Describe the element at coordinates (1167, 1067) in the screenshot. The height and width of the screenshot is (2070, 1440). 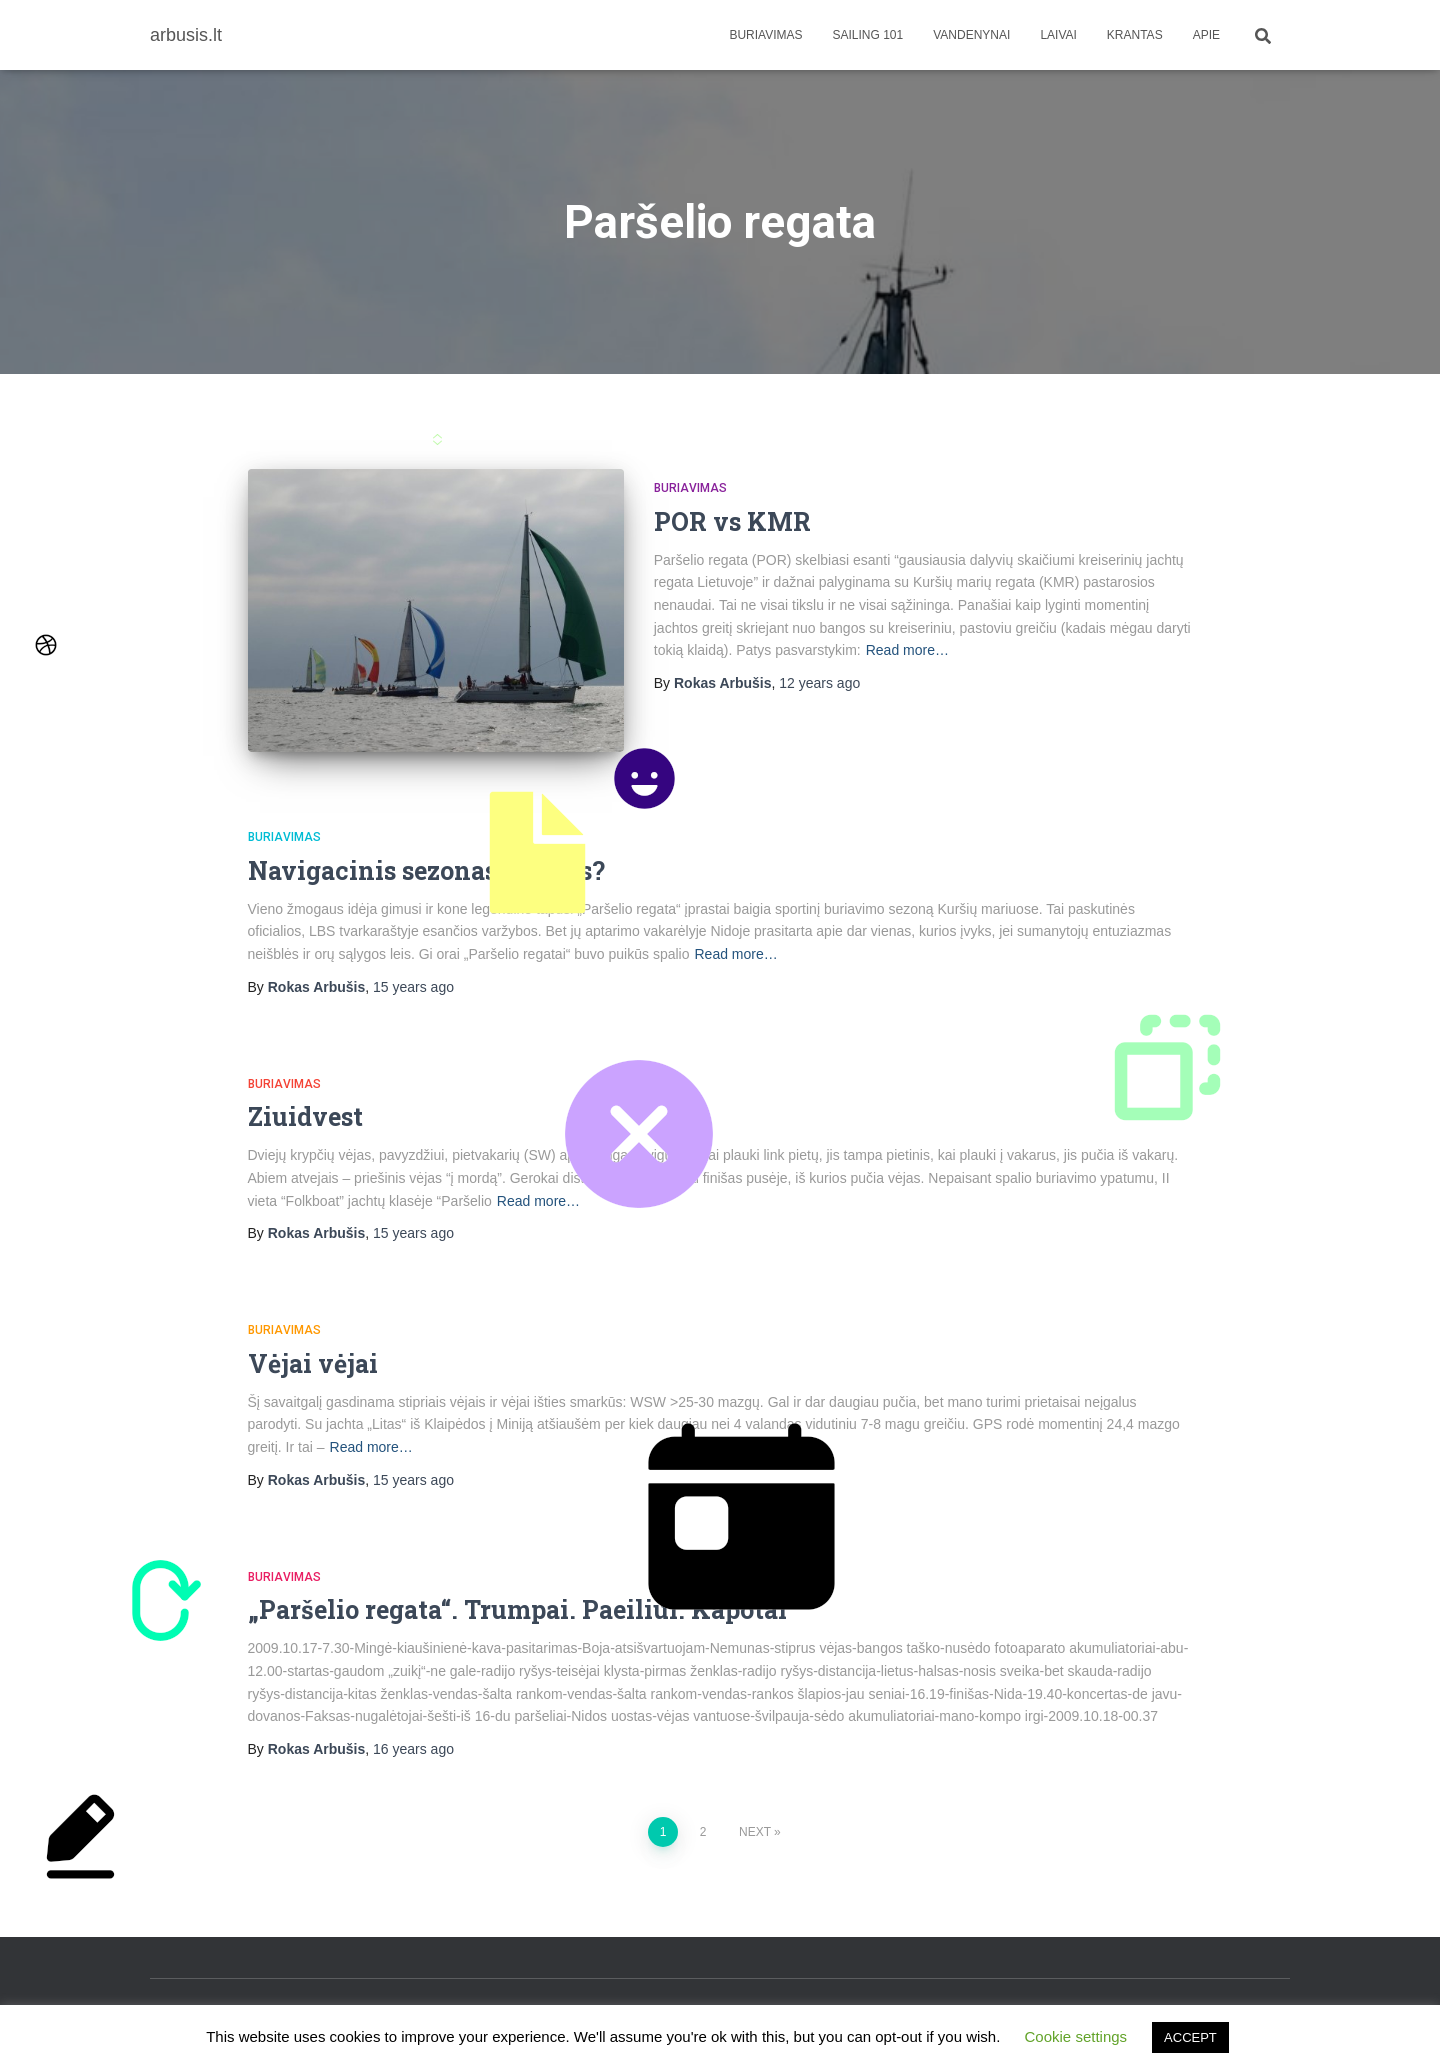
I see `send selected element to back layer` at that location.